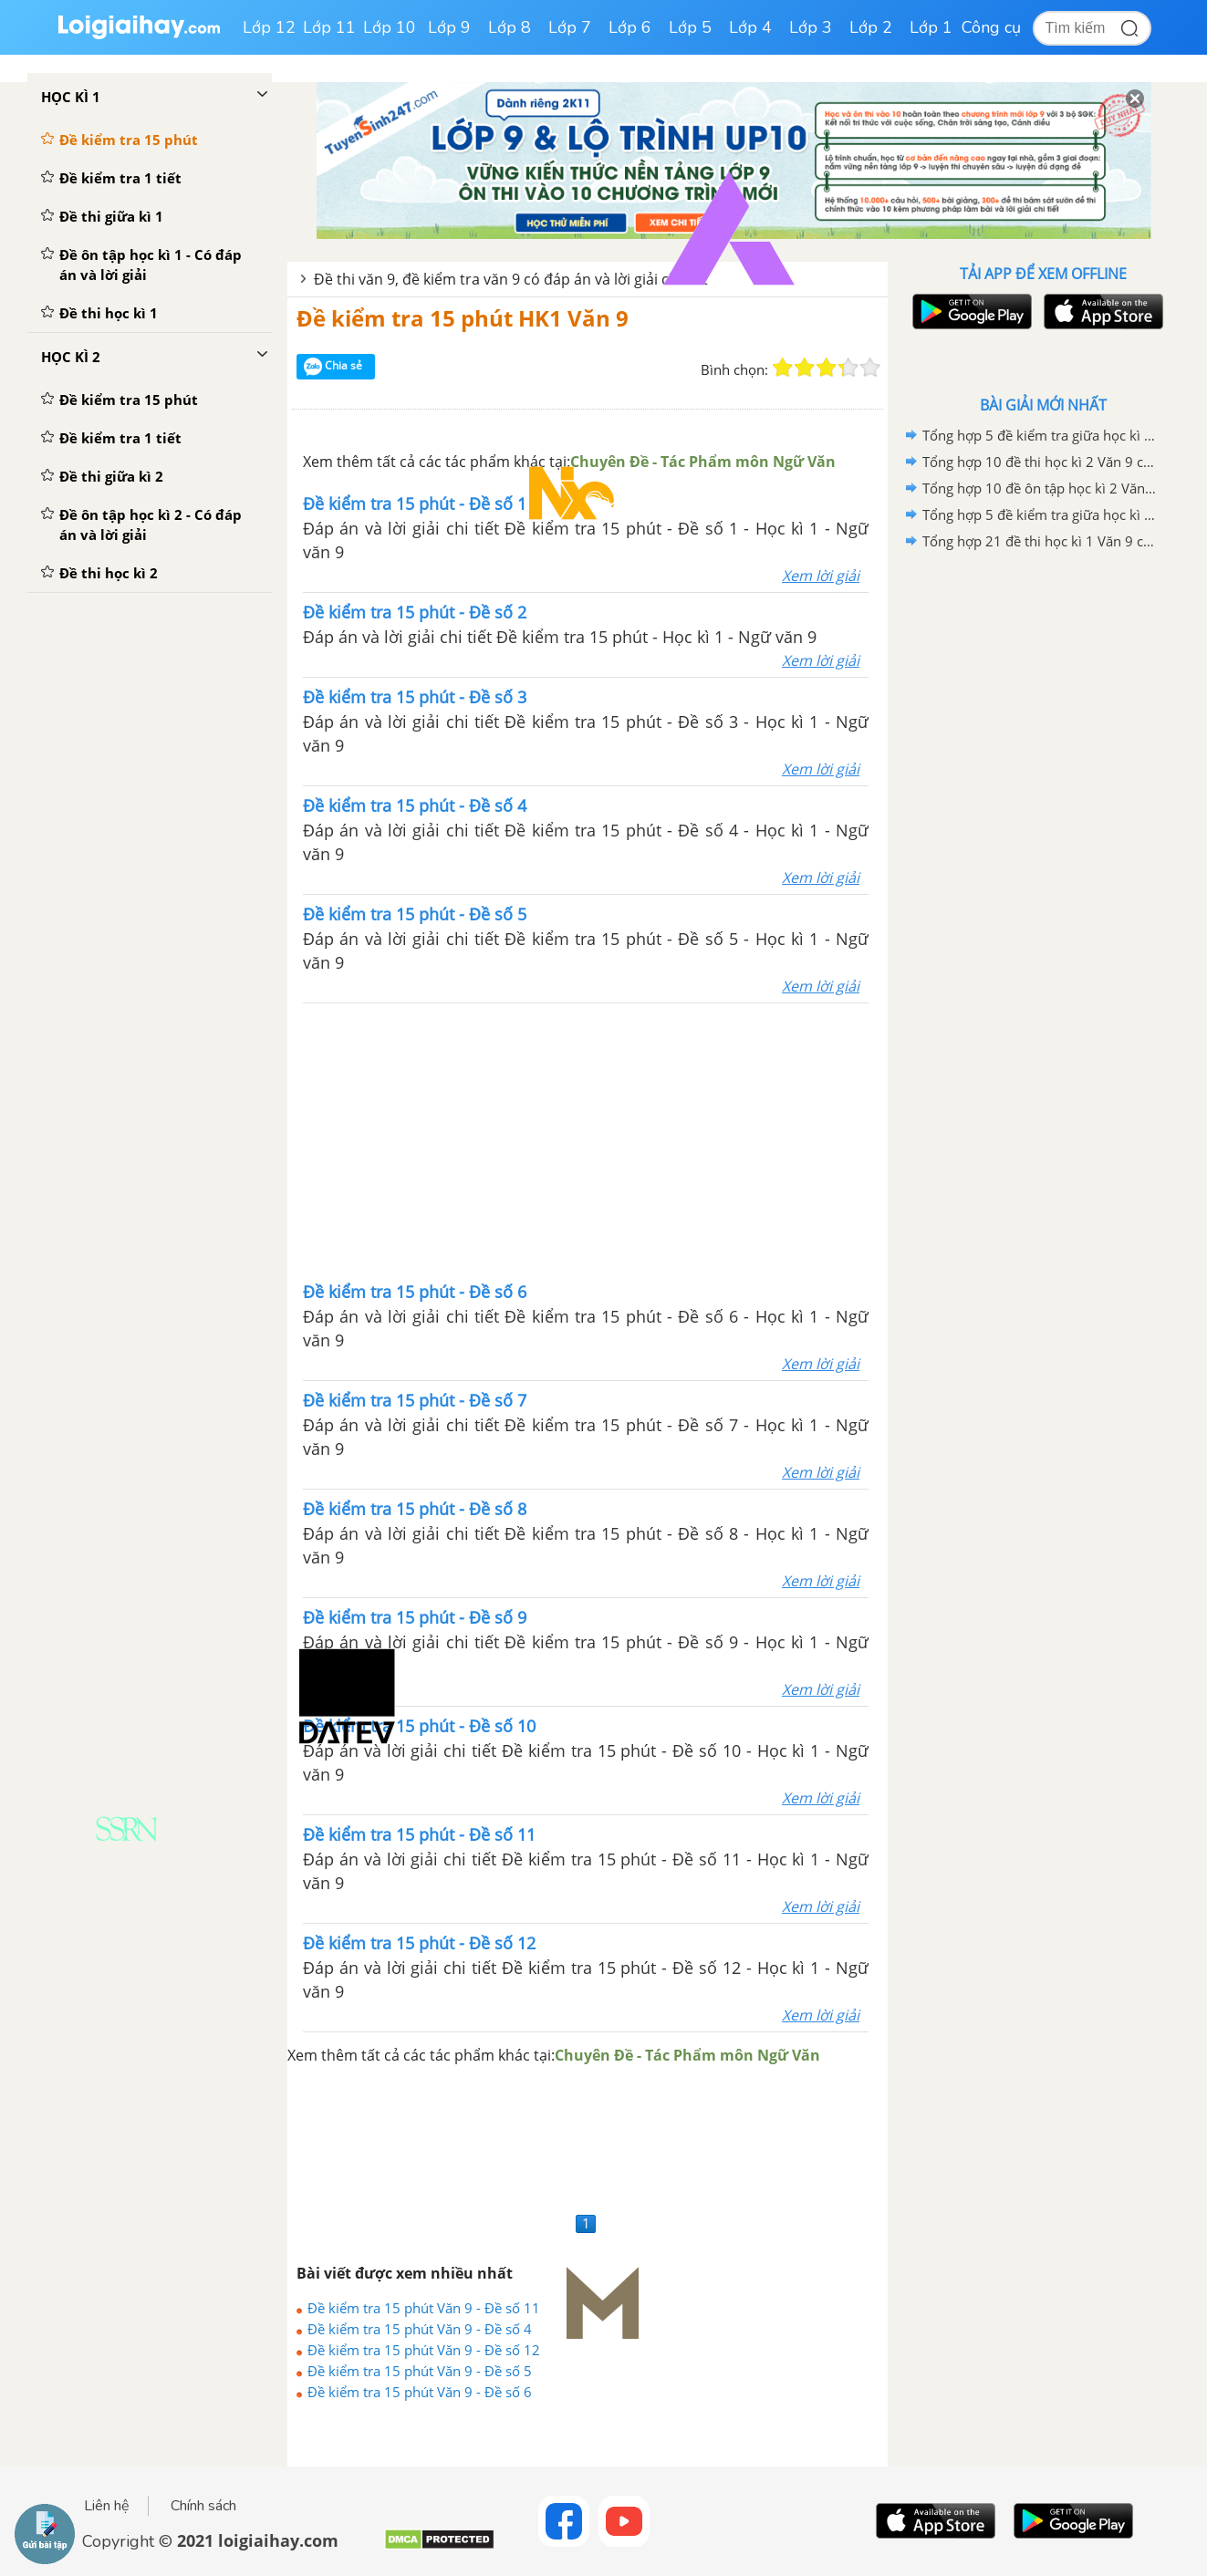  I want to click on Monster Energy brand logo, so click(602, 2302).